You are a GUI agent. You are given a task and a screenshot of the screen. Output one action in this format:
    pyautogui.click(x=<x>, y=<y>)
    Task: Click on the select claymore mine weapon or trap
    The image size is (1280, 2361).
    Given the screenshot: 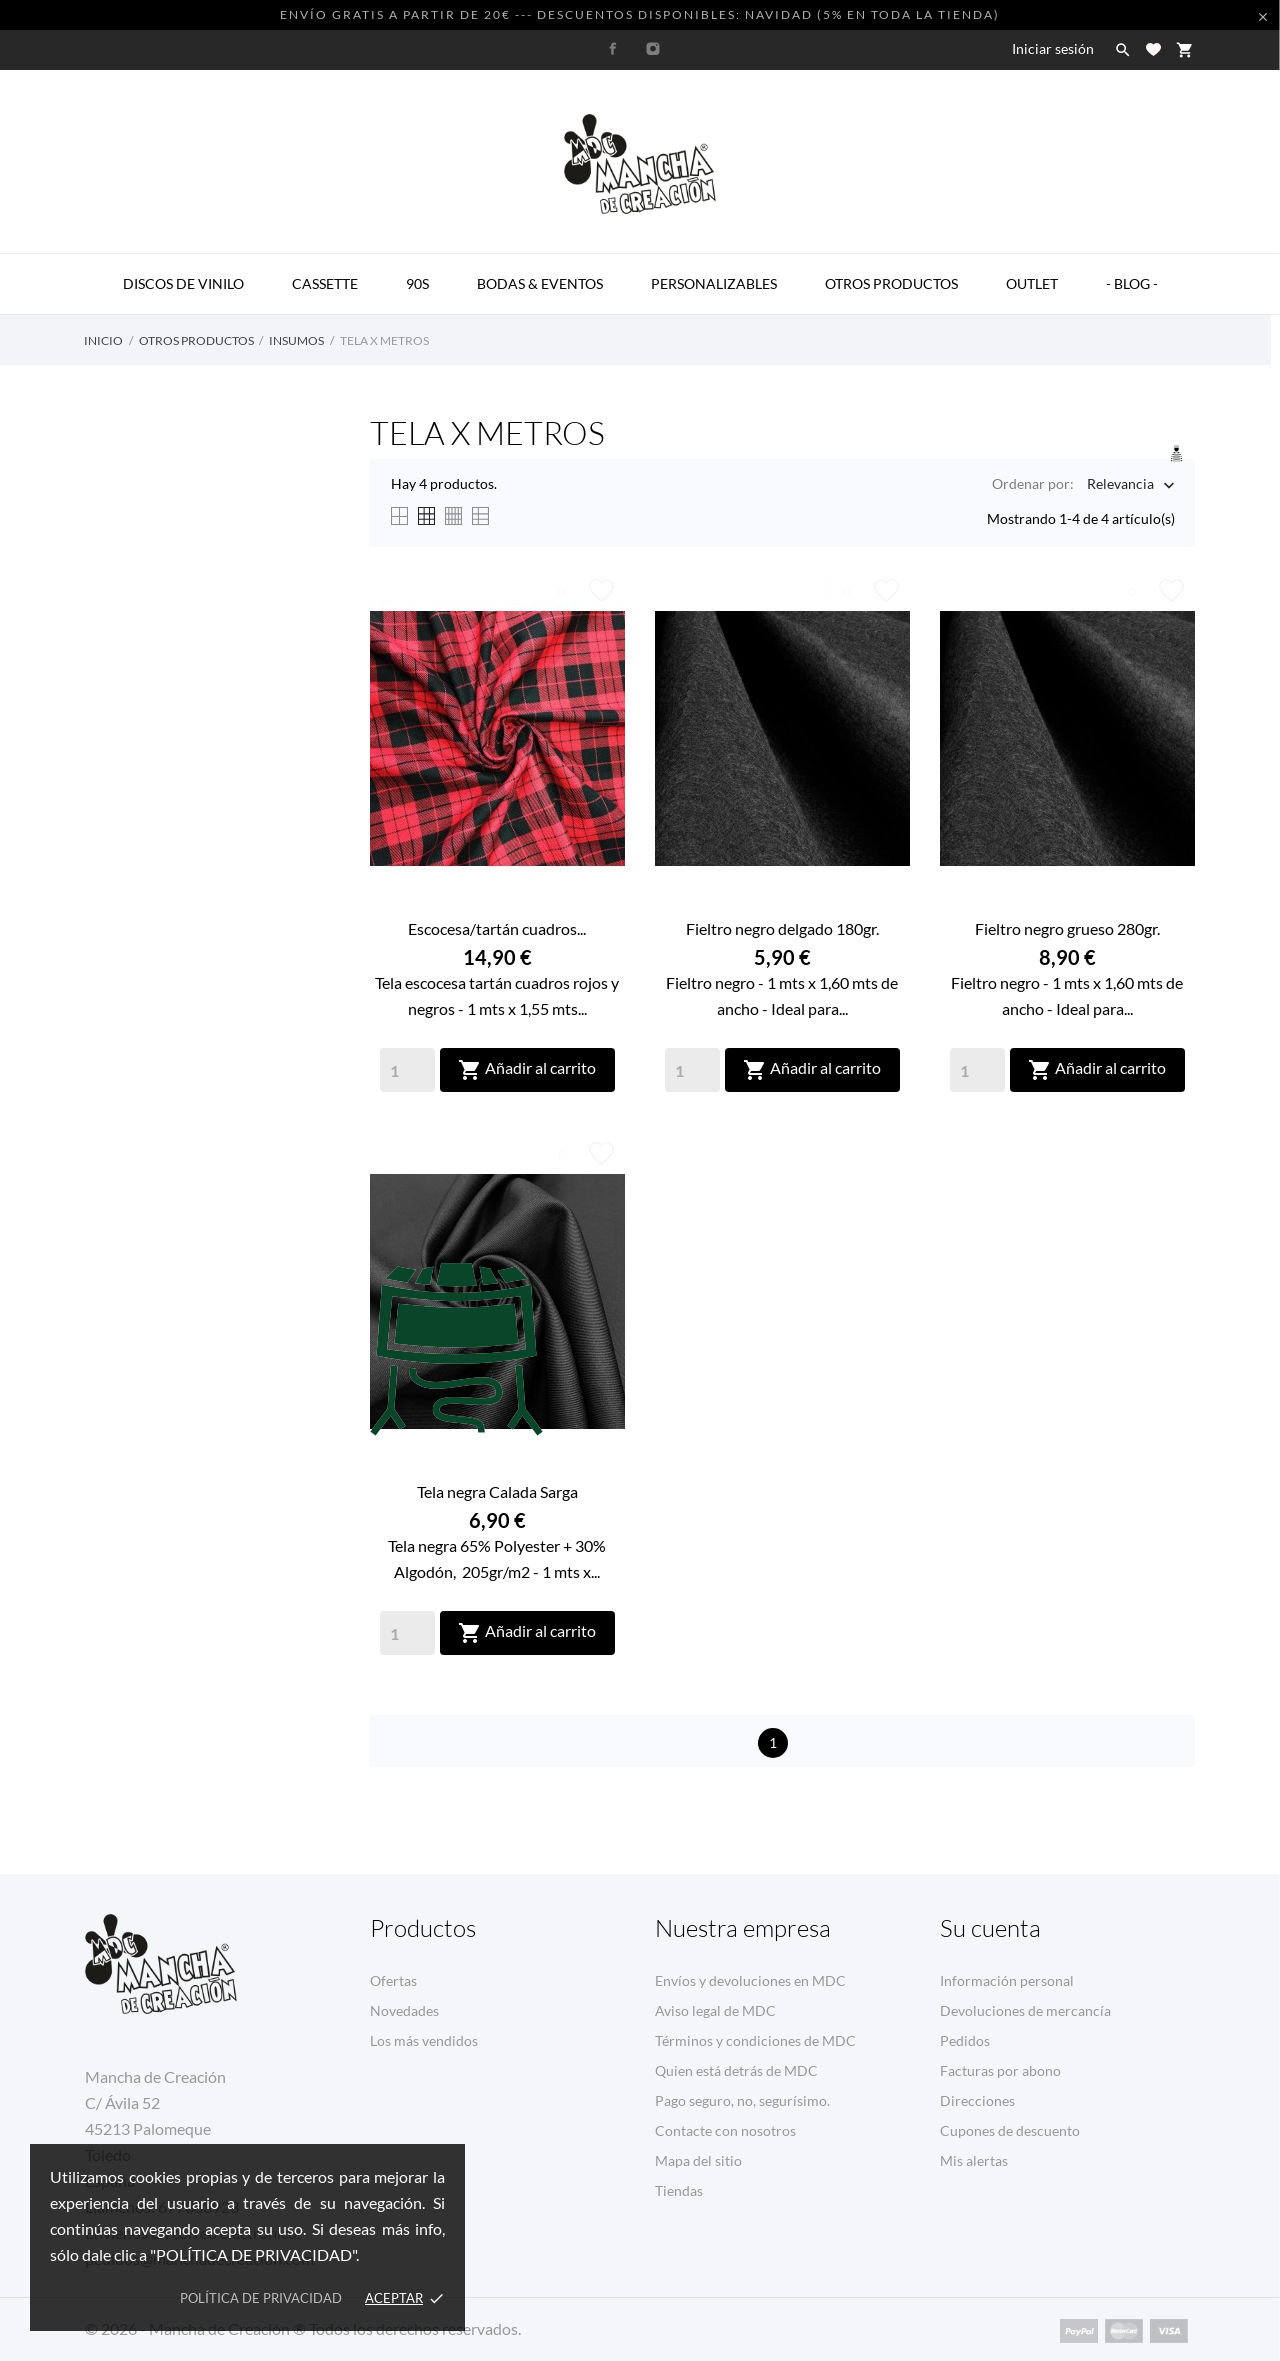 What is the action you would take?
    pyautogui.click(x=456, y=1347)
    